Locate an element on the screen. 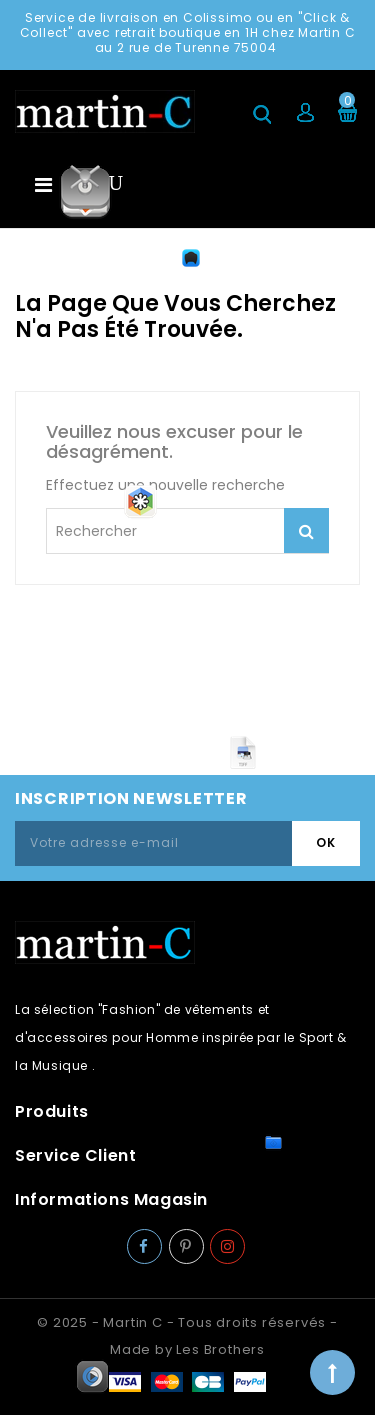  a tiff image file is located at coordinates (243, 753).